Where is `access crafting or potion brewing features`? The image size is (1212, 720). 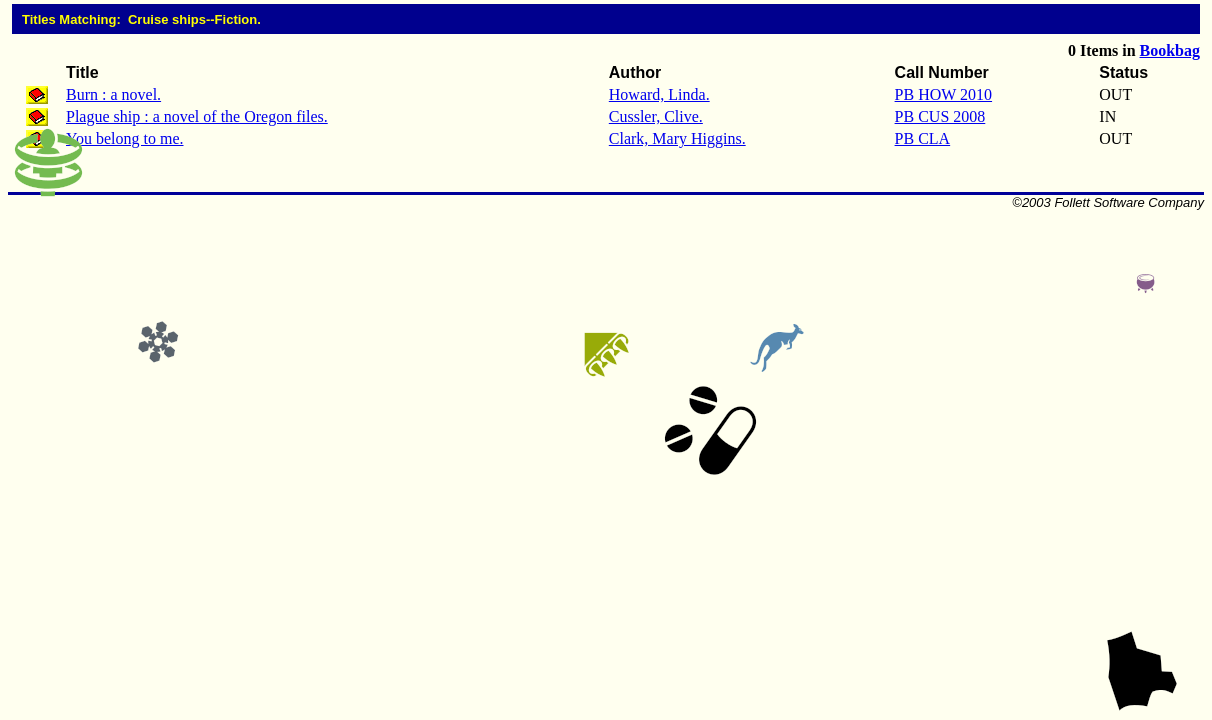
access crafting or potion brewing features is located at coordinates (1145, 283).